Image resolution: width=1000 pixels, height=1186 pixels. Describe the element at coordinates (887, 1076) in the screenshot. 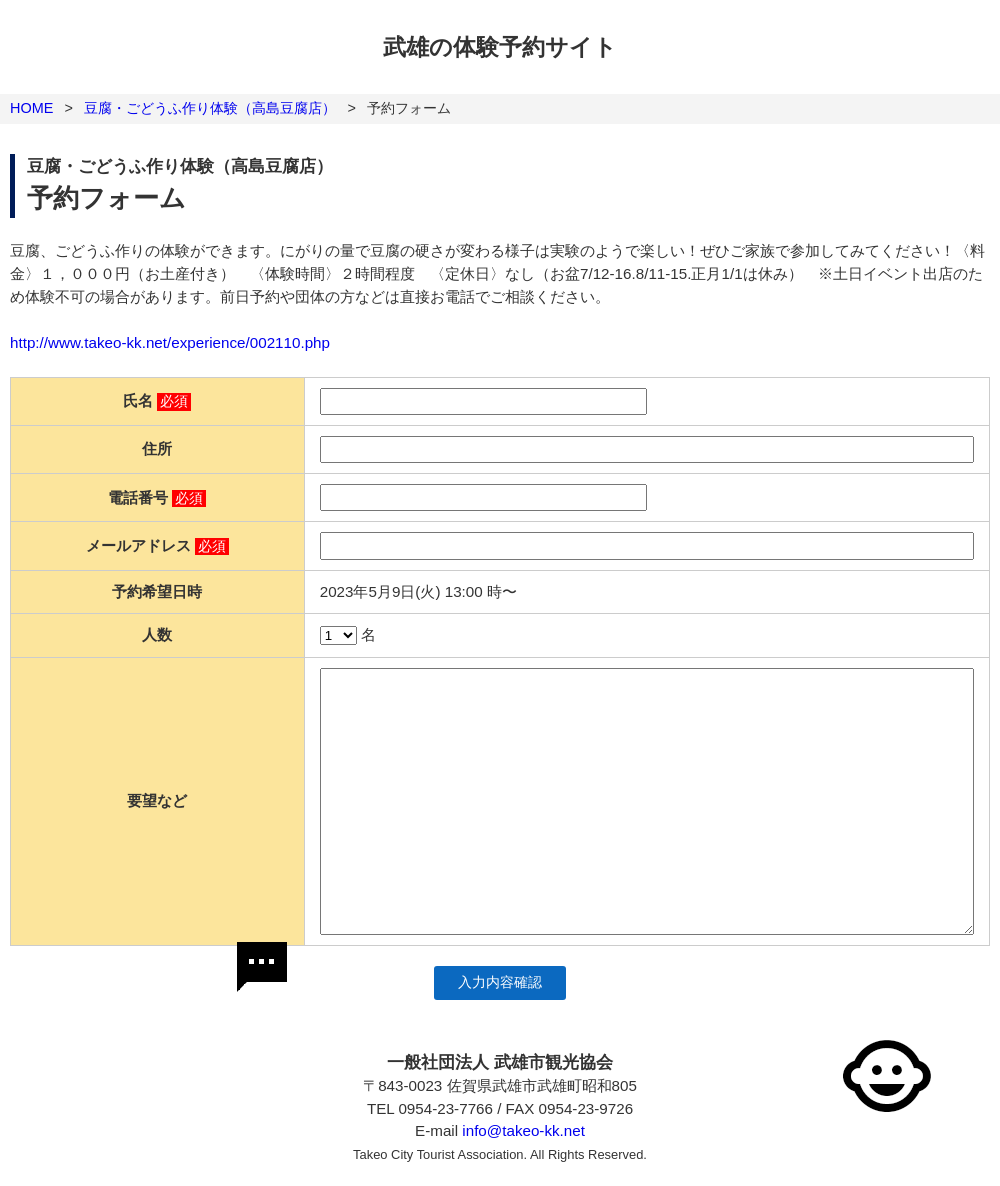

I see `access child-friendly or parental control settings` at that location.